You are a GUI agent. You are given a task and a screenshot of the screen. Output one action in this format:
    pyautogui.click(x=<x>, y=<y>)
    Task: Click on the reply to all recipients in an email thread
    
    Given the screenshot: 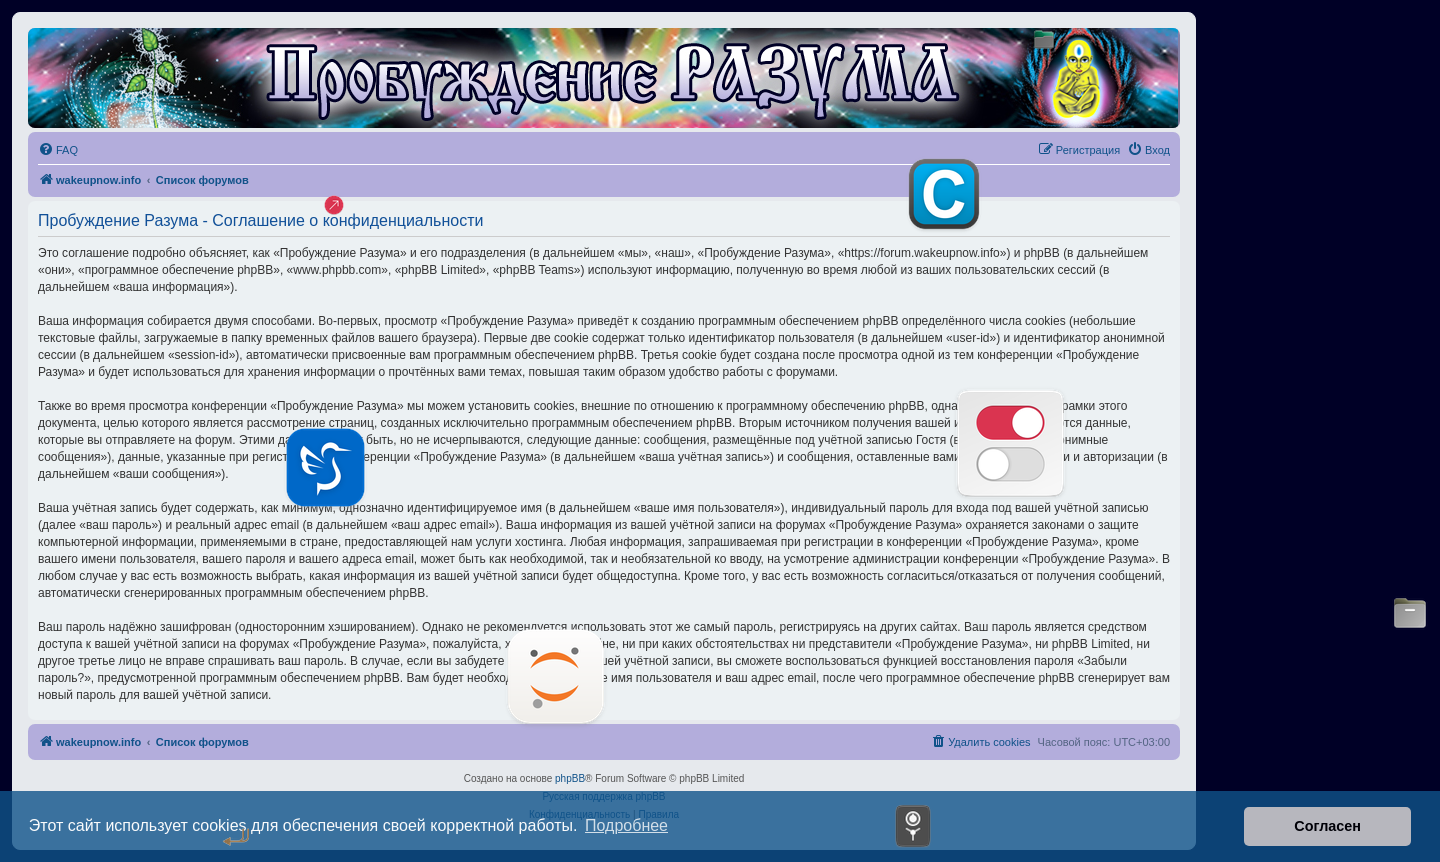 What is the action you would take?
    pyautogui.click(x=235, y=835)
    